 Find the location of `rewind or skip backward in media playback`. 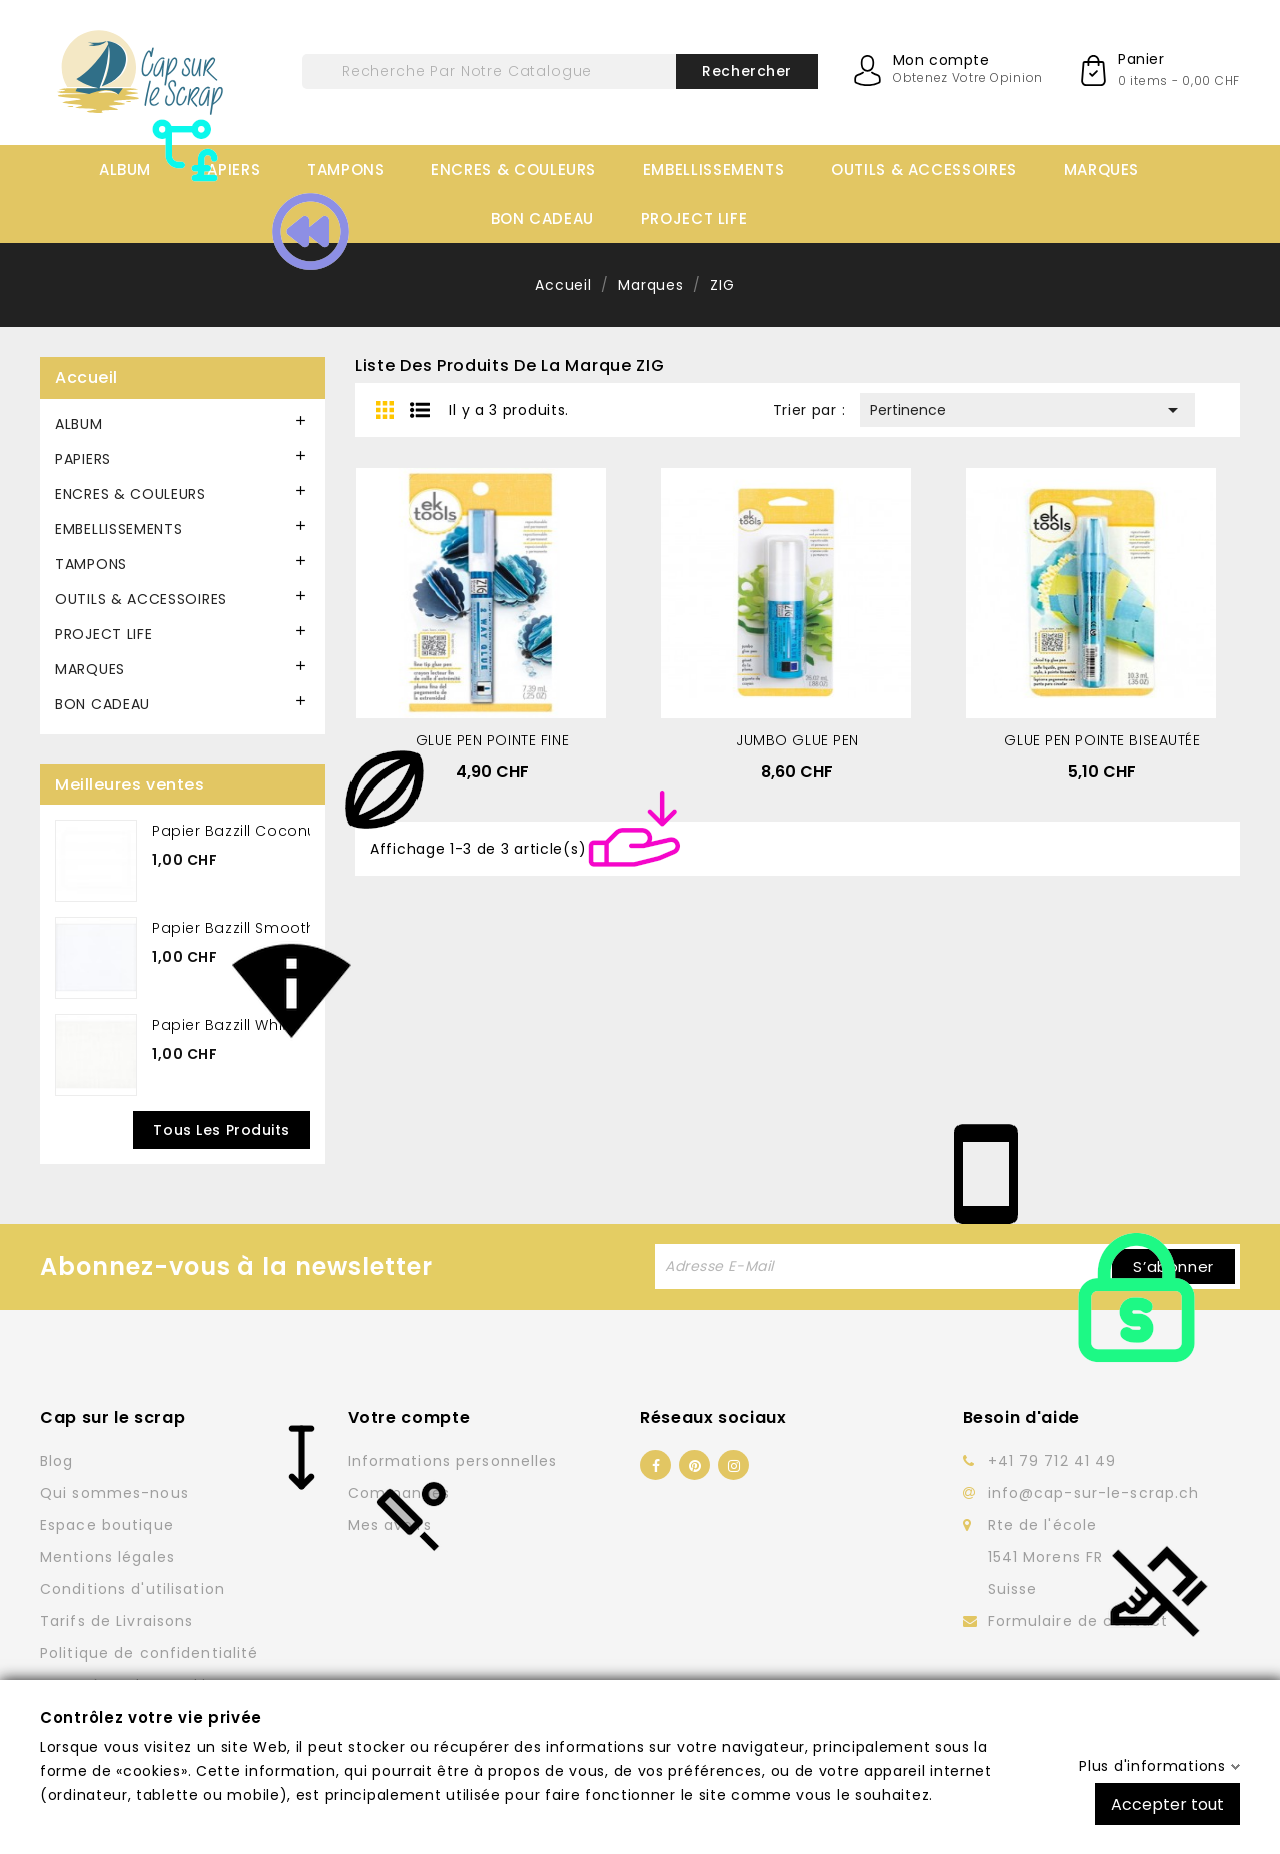

rewind or skip backward in media playback is located at coordinates (310, 231).